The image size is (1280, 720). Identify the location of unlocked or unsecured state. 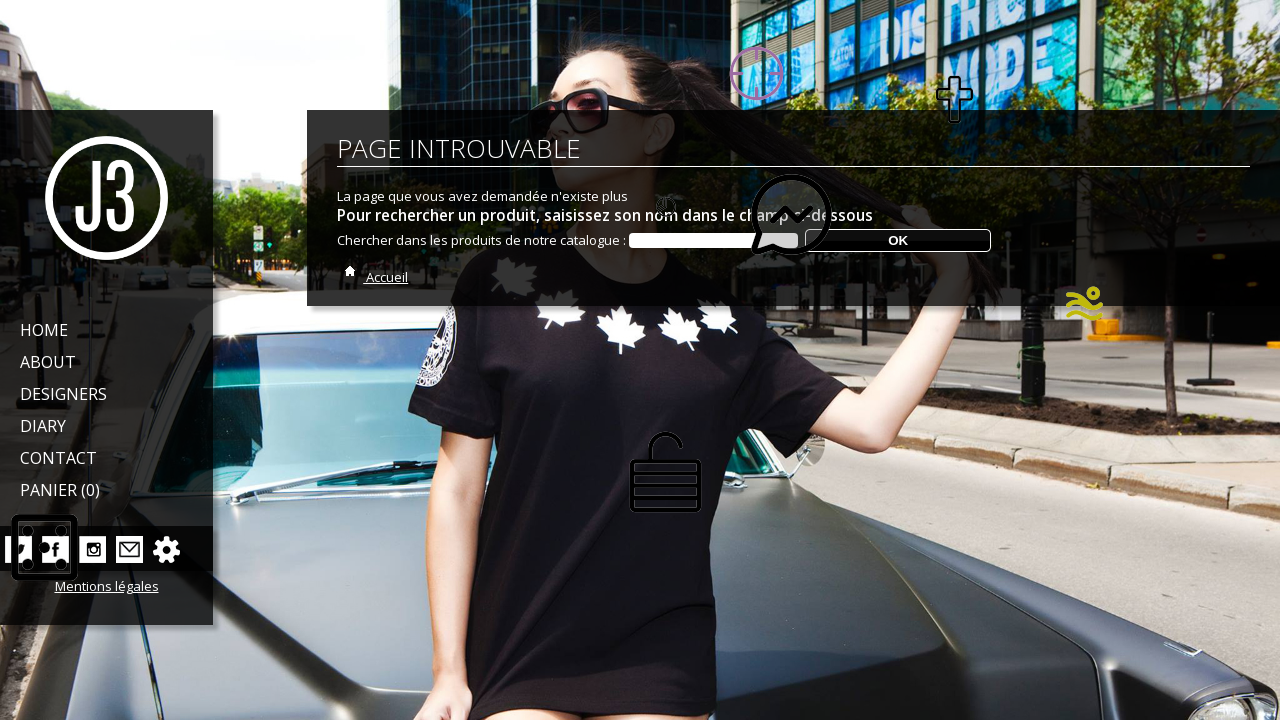
(665, 476).